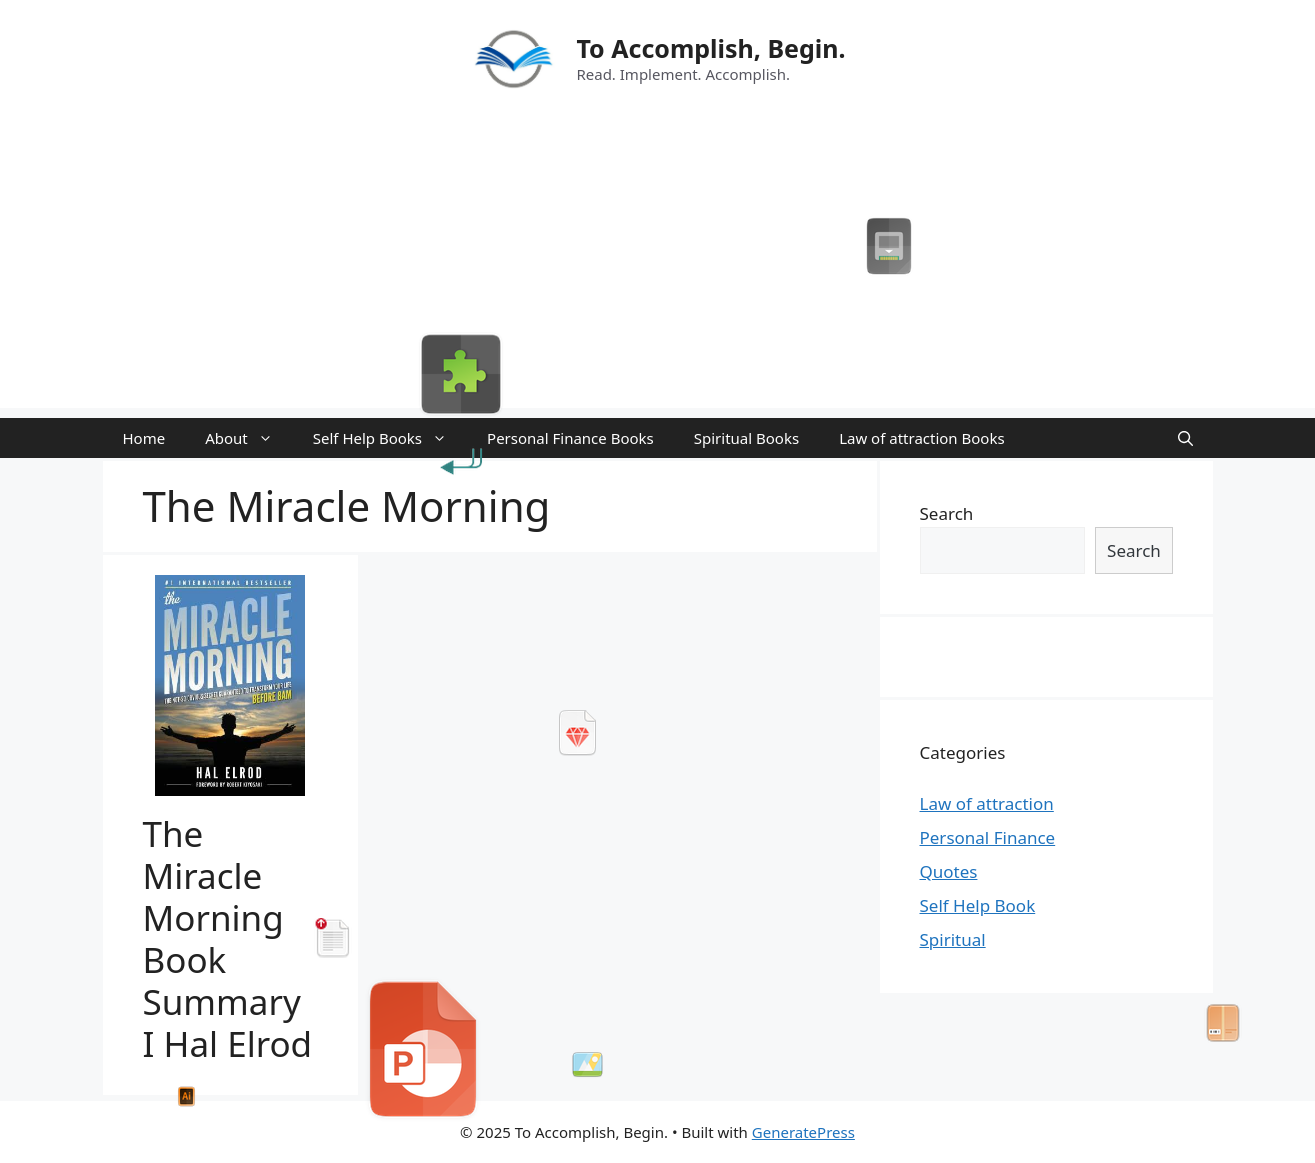  Describe the element at coordinates (460, 458) in the screenshot. I see `reply to all recipients of an email` at that location.